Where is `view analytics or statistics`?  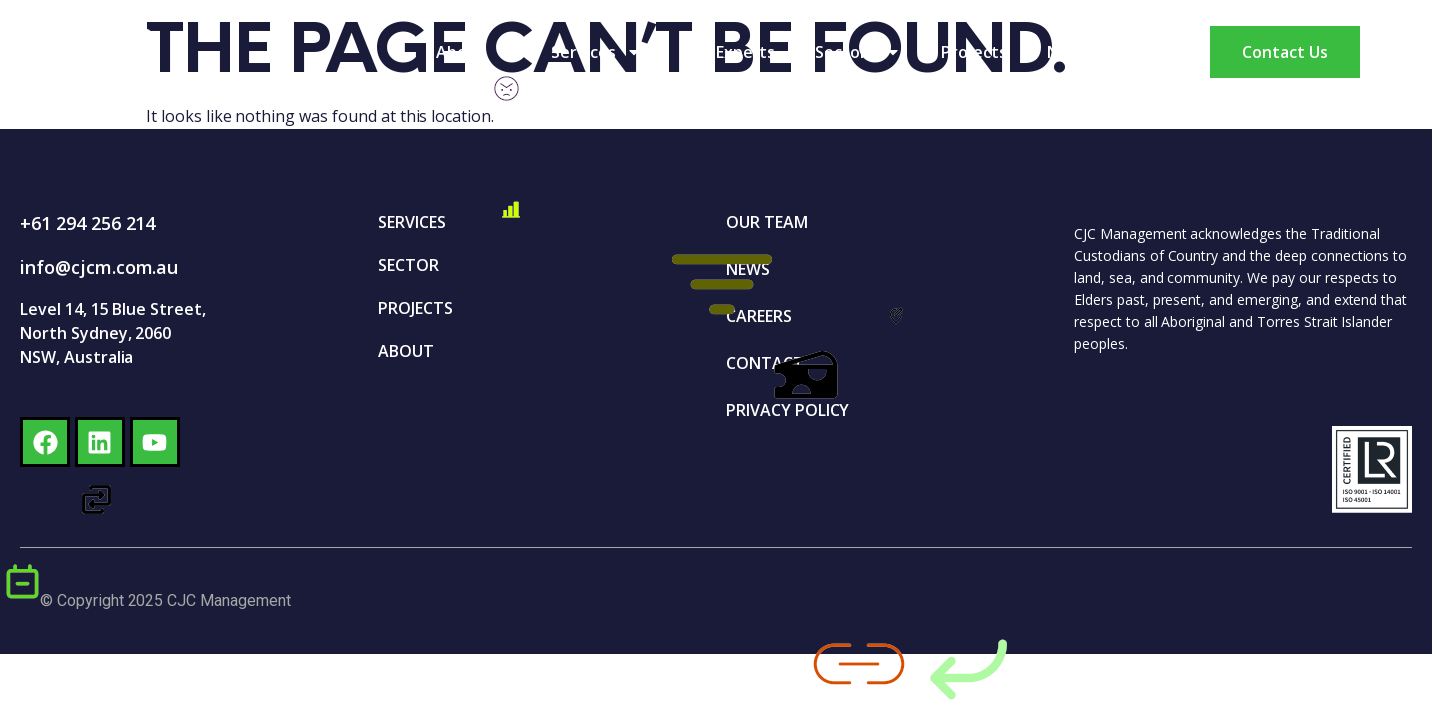 view analytics or statistics is located at coordinates (511, 210).